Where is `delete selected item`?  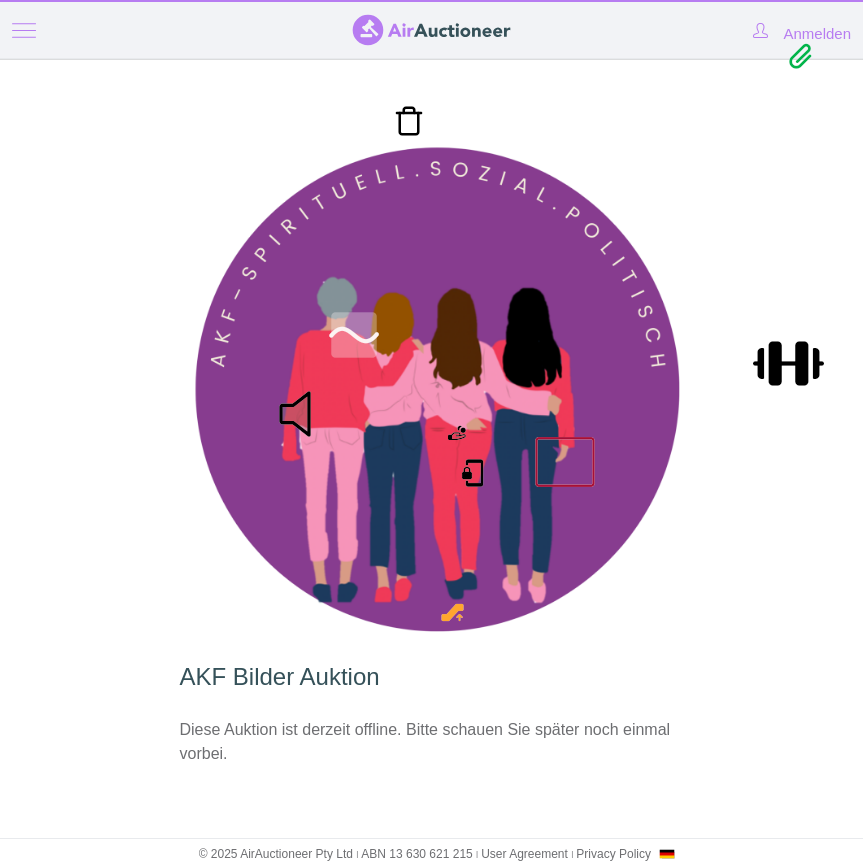
delete selected item is located at coordinates (409, 121).